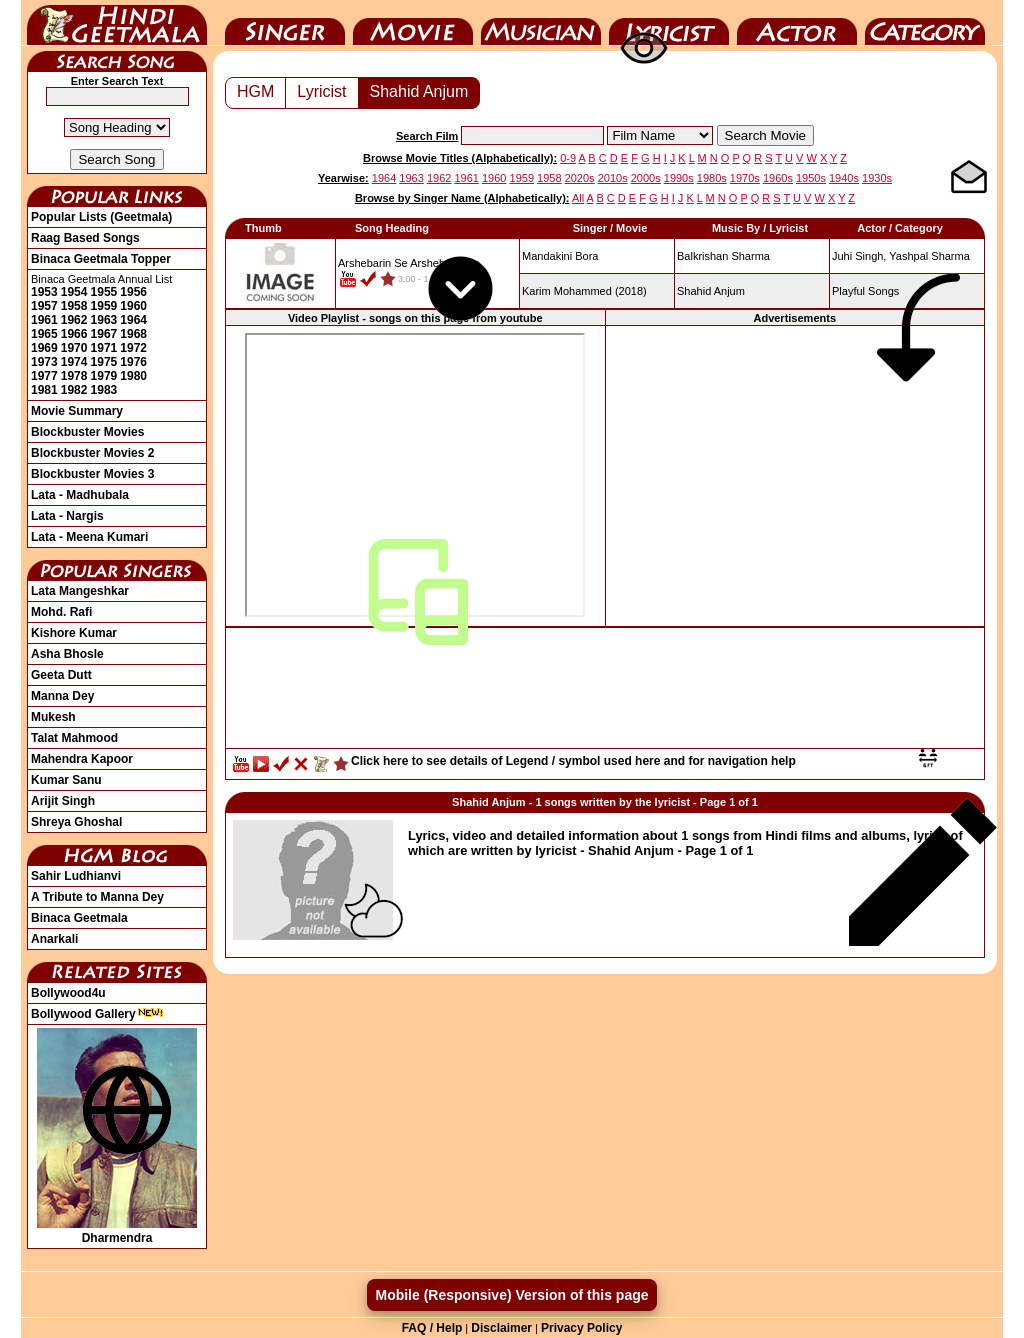 This screenshot has width=1024, height=1338. I want to click on edit this item, so click(923, 872).